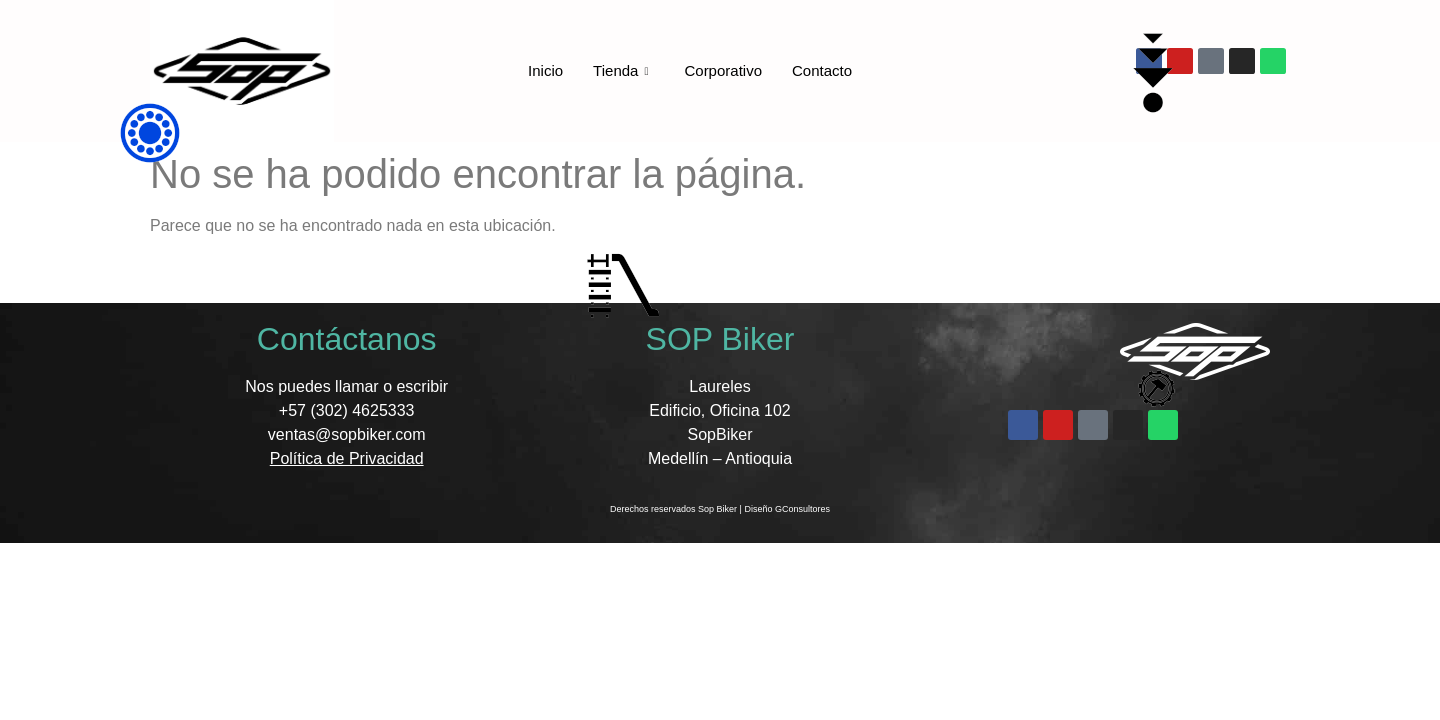 The height and width of the screenshot is (720, 1440). Describe the element at coordinates (623, 280) in the screenshot. I see `access playground or kids' play area` at that location.